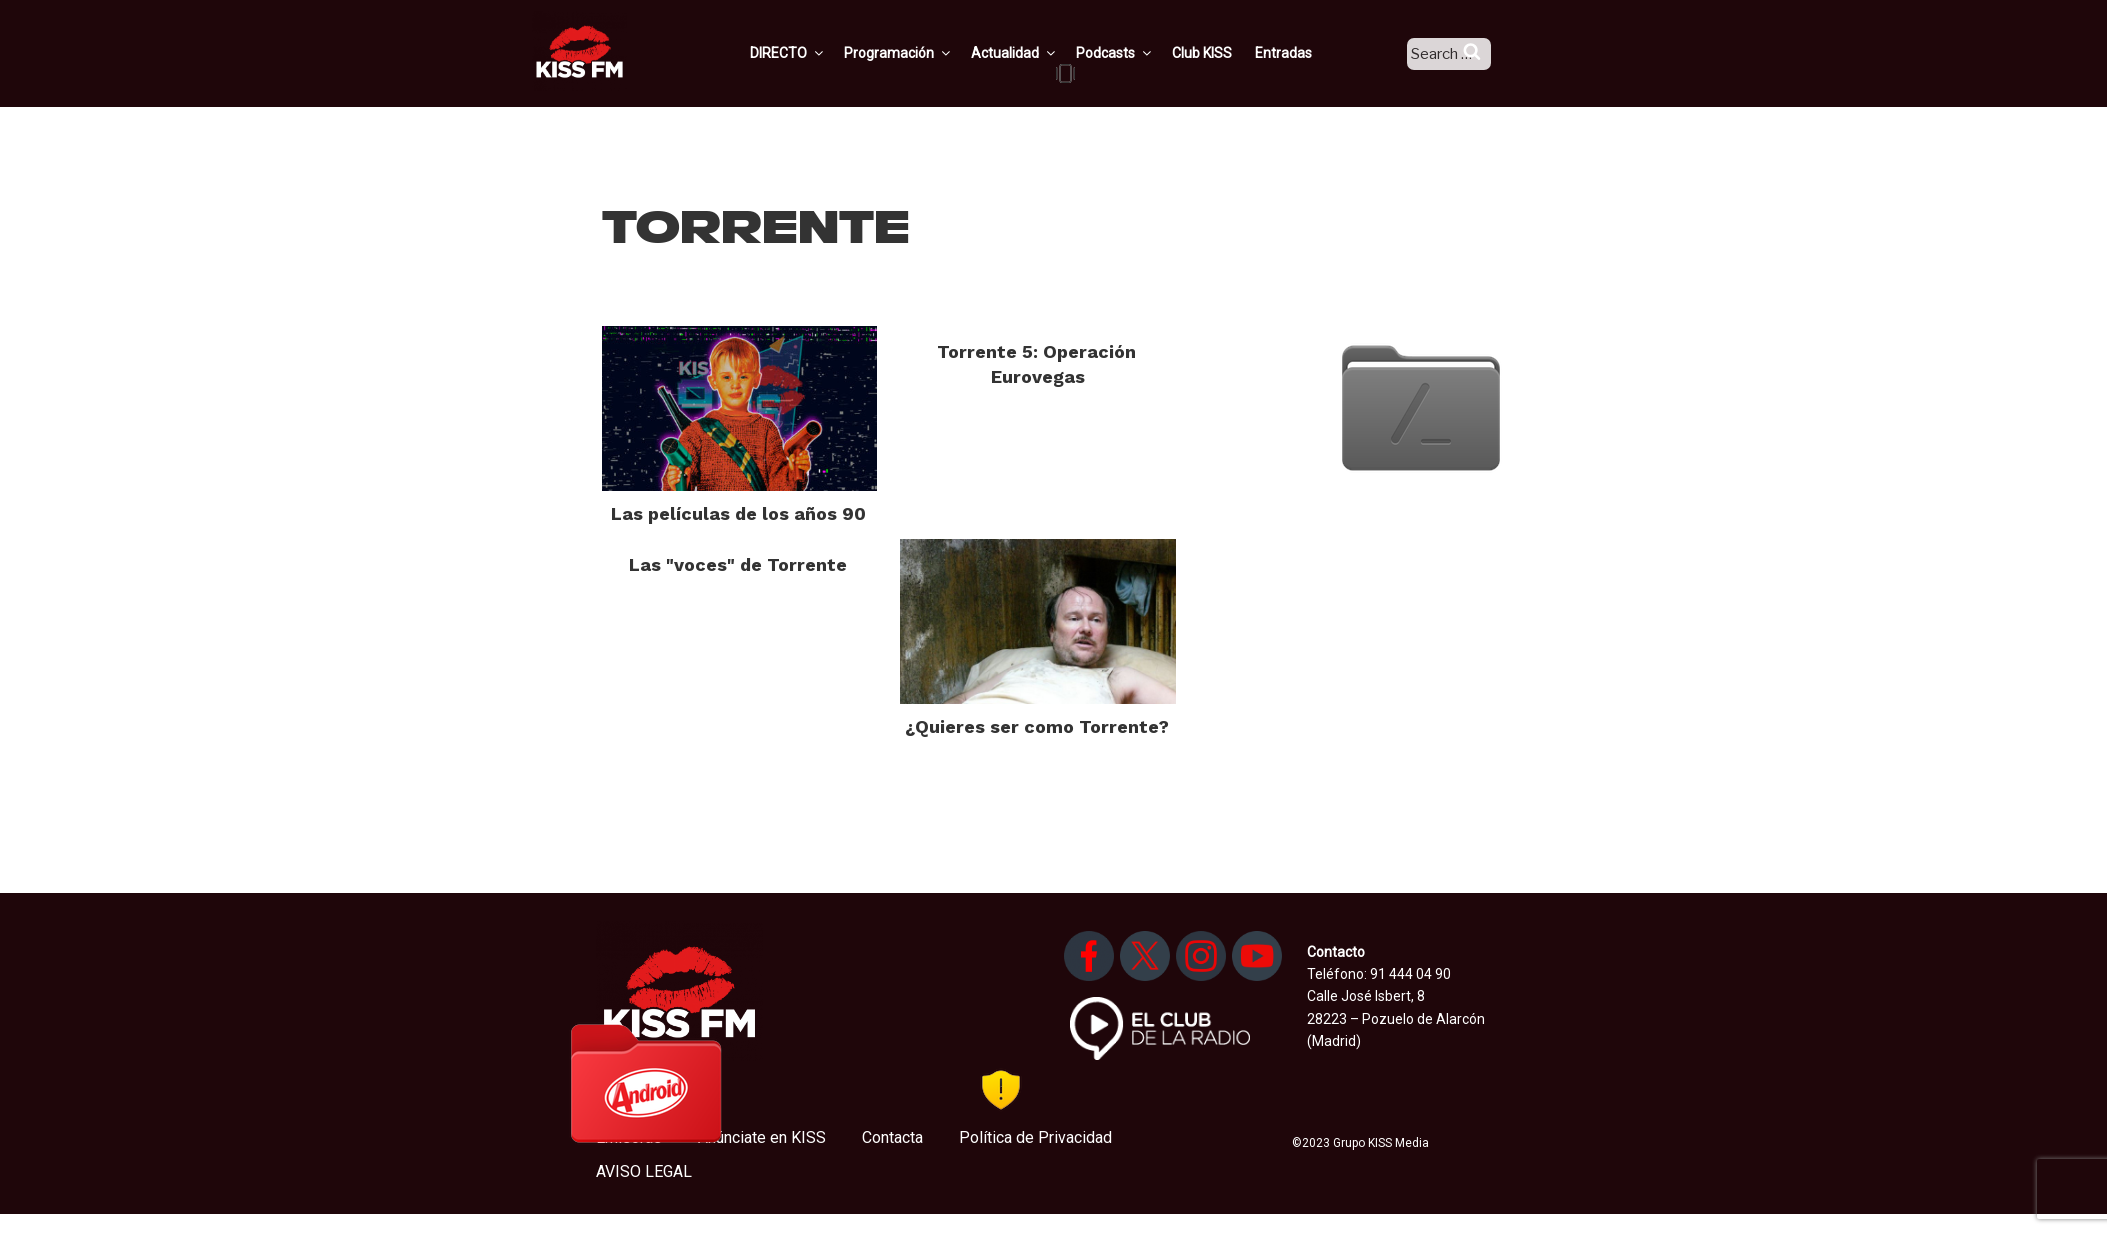 The width and height of the screenshot is (2107, 1233). What do you see at coordinates (645, 1087) in the screenshot?
I see `open android files folder` at bounding box center [645, 1087].